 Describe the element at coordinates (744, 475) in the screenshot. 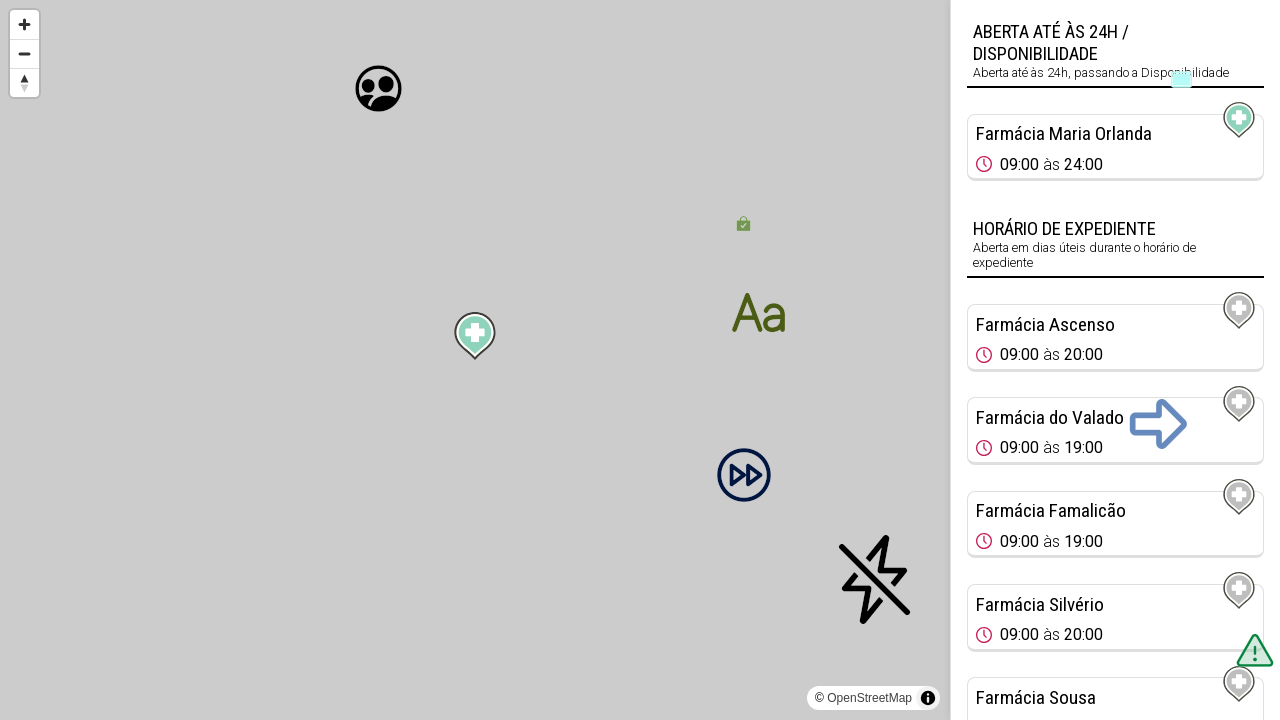

I see `skip forward in media playback` at that location.